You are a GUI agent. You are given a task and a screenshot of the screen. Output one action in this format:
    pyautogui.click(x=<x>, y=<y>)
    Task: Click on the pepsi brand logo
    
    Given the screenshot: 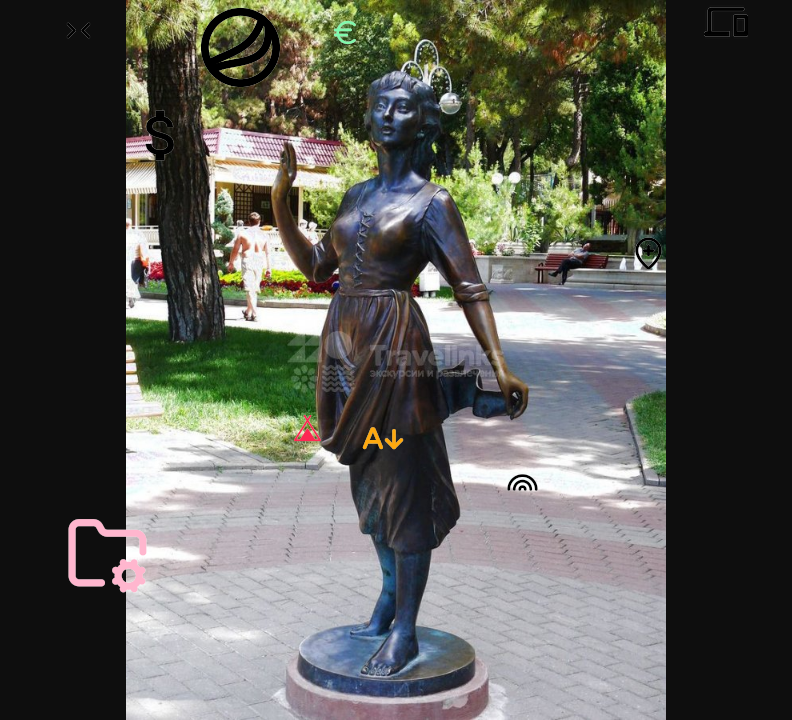 What is the action you would take?
    pyautogui.click(x=240, y=47)
    